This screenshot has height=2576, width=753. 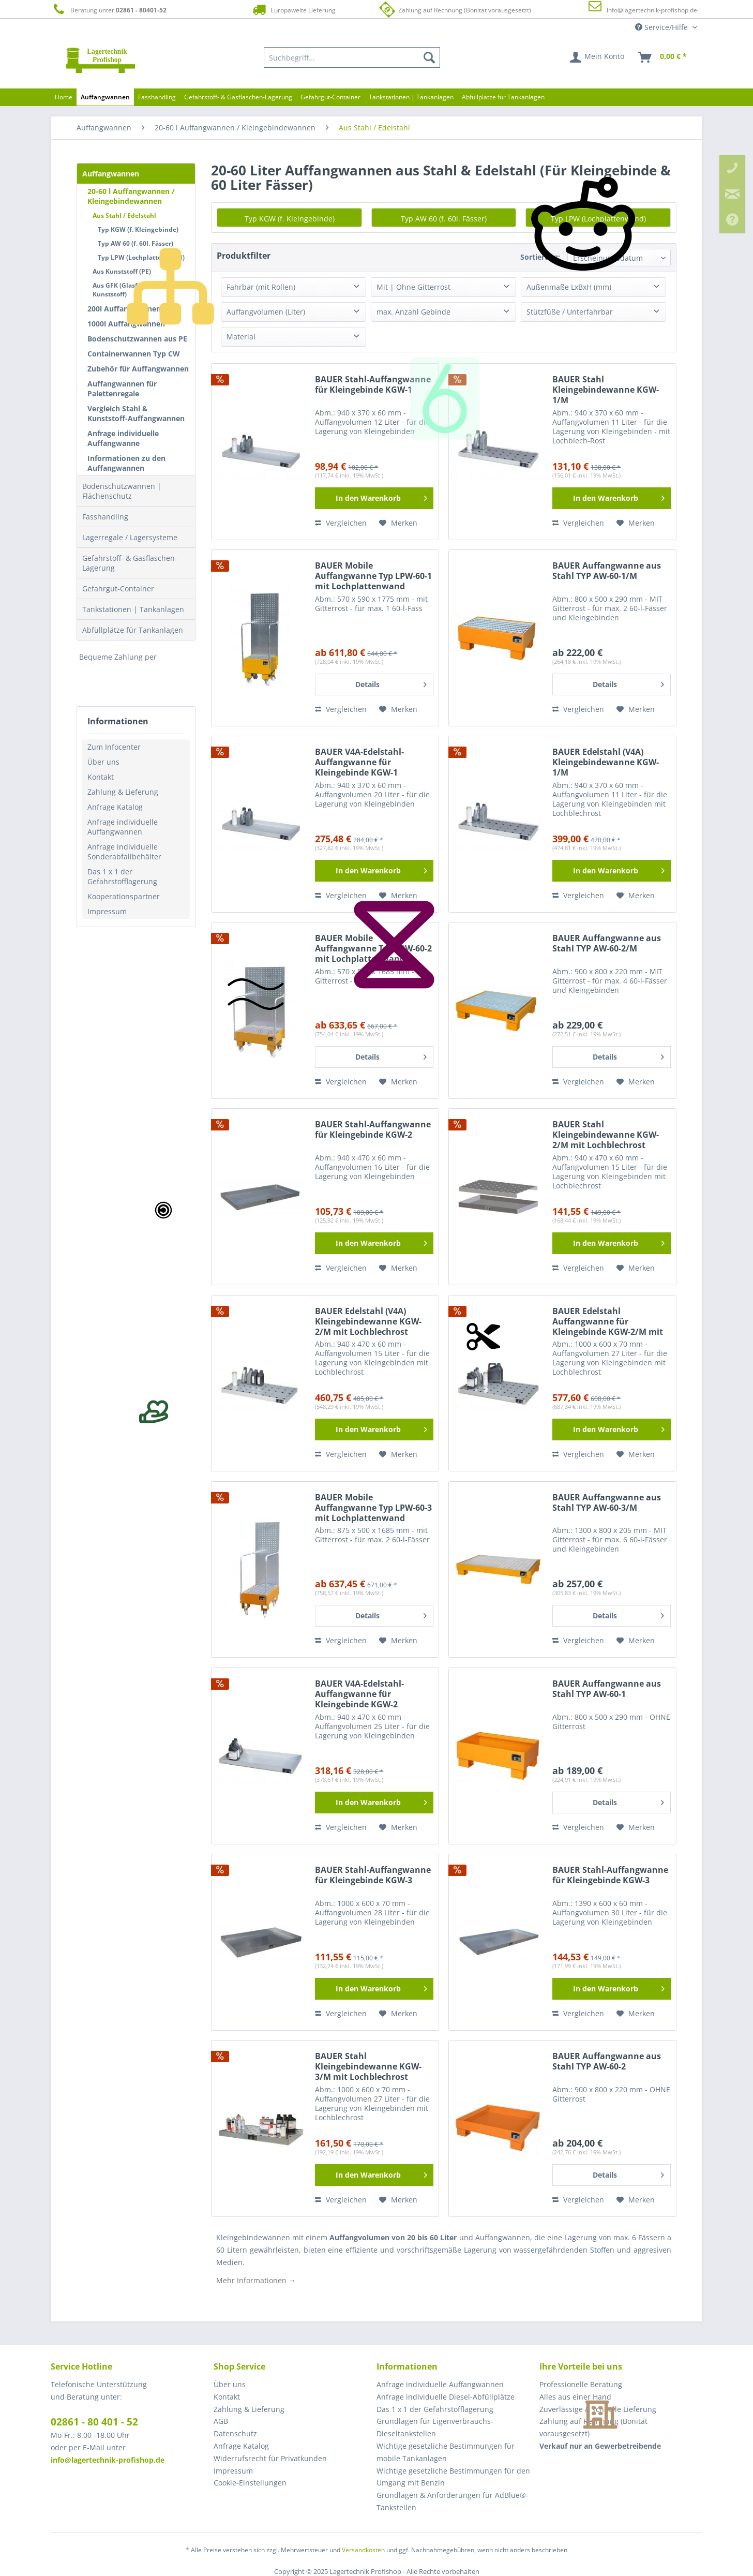 I want to click on indicates time is running low or nearly expired, so click(x=394, y=945).